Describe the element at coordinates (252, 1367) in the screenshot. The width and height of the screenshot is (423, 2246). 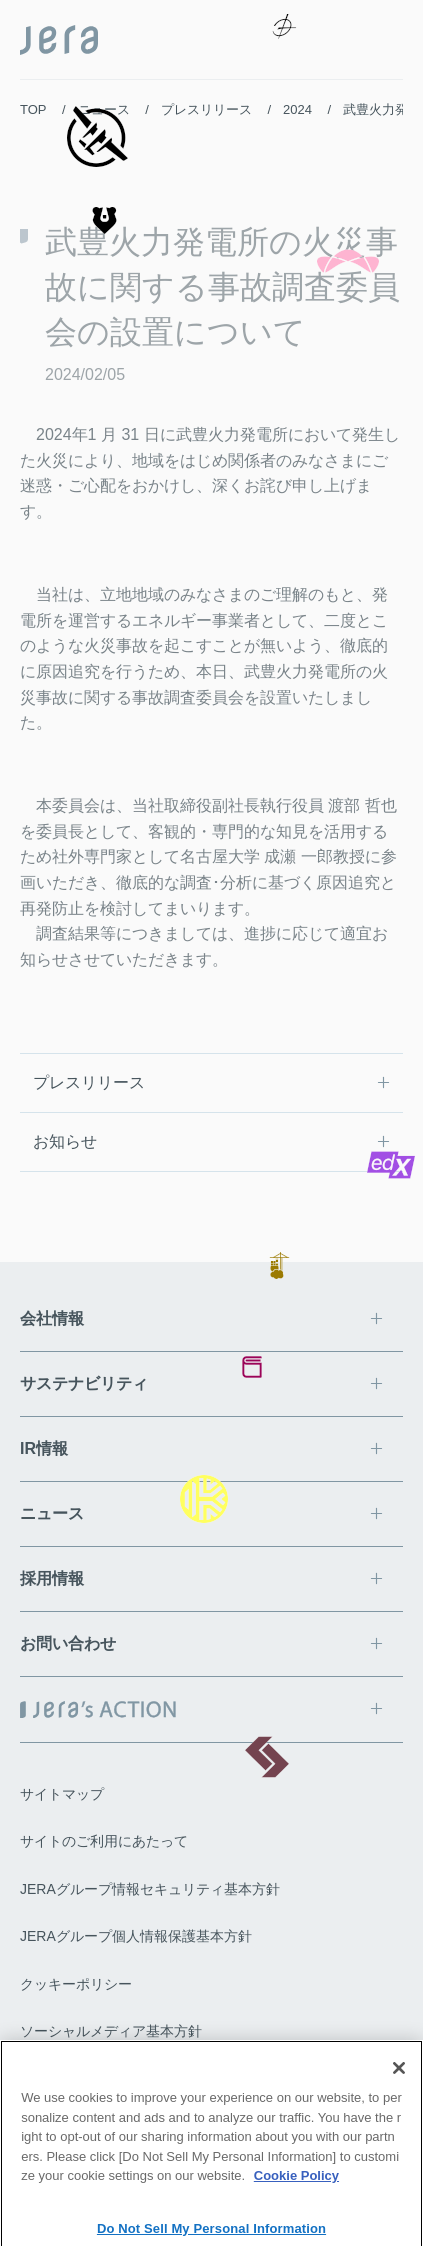
I see `open library or book collection` at that location.